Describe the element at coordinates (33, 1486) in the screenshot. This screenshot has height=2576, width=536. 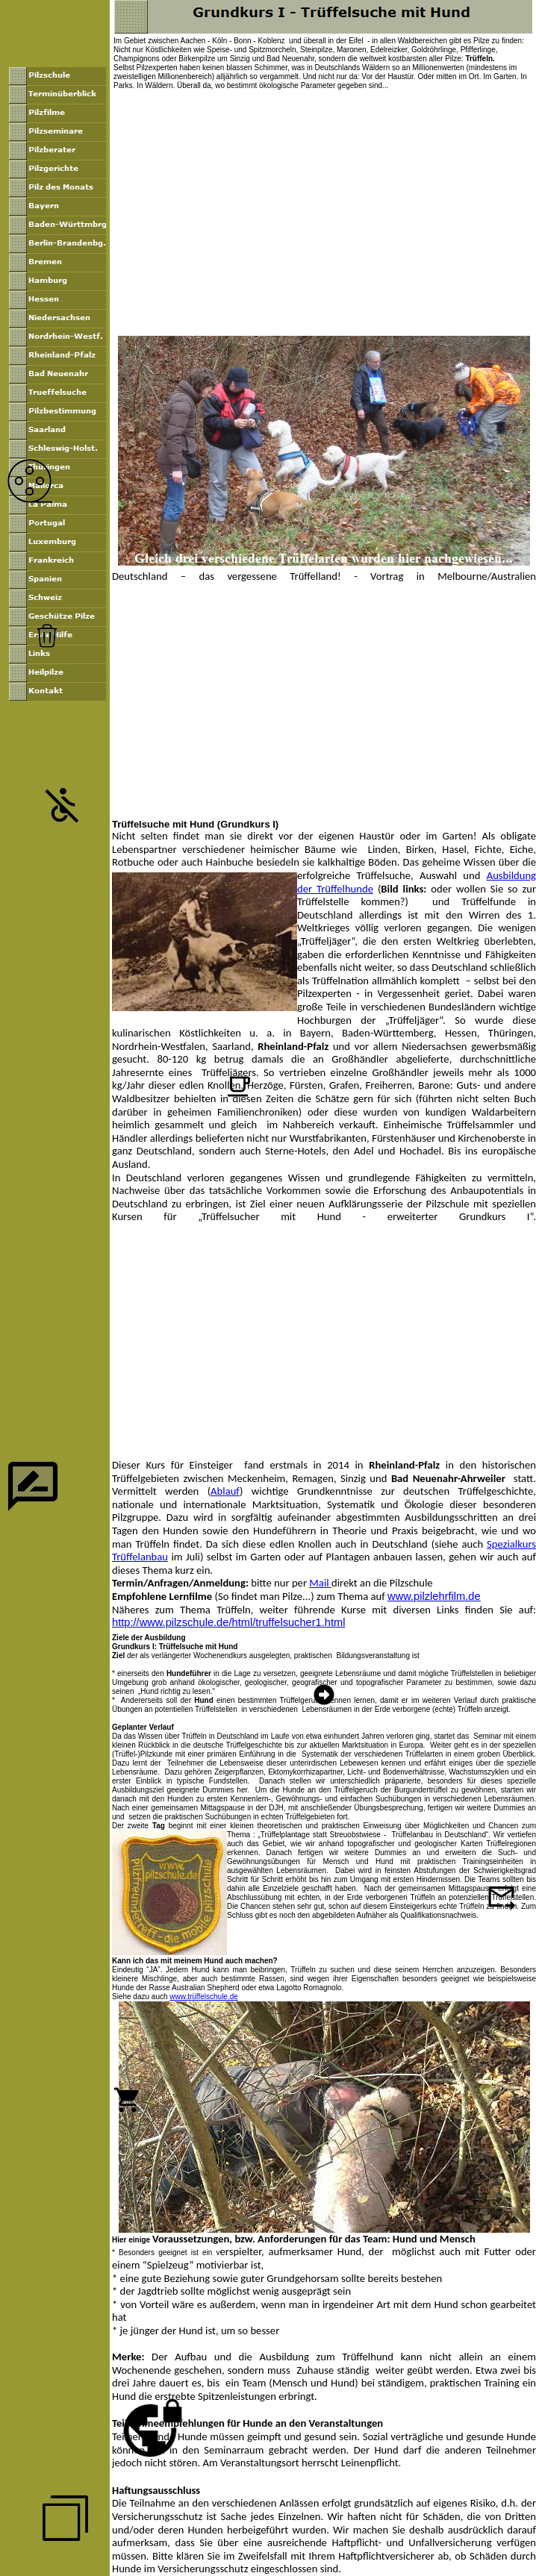
I see `write a review or feedback` at that location.